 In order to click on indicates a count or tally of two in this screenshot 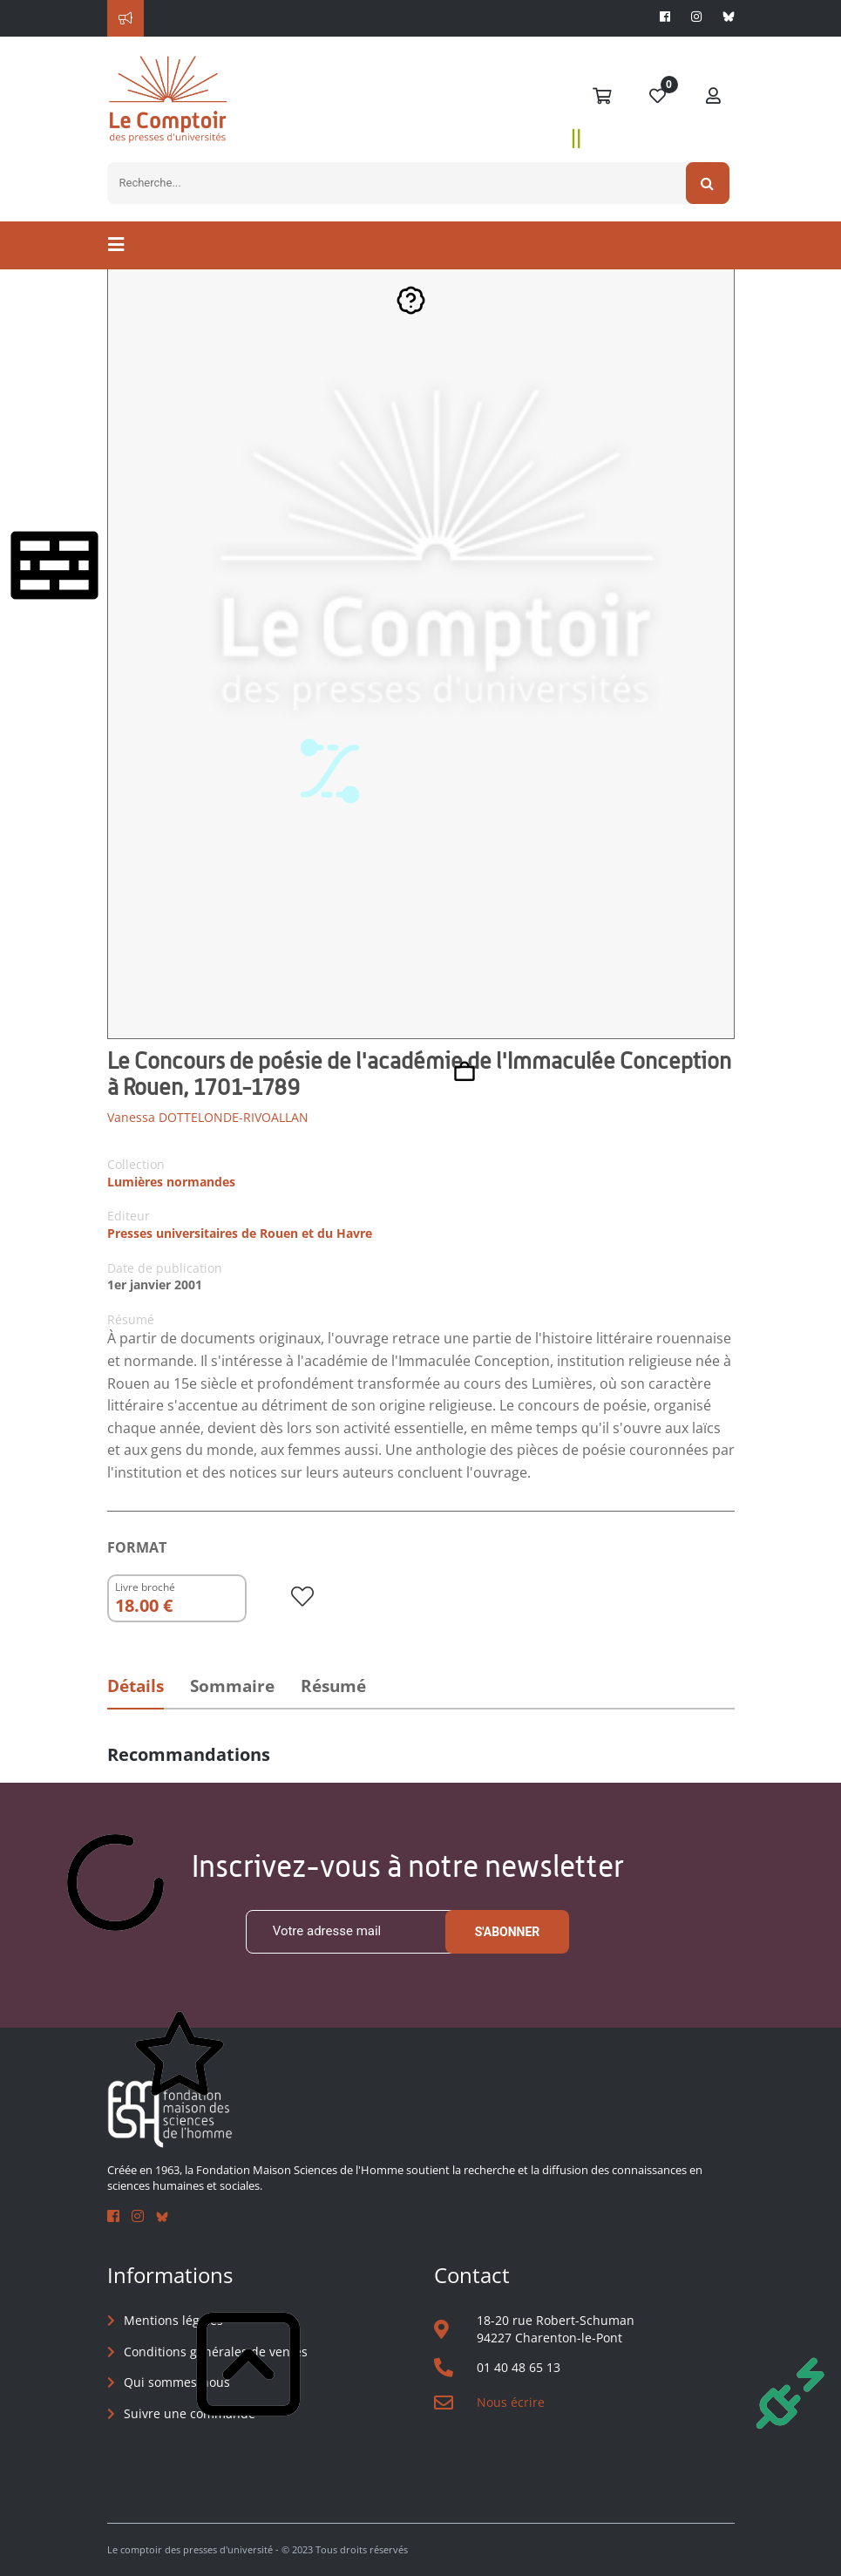, I will do `click(582, 139)`.